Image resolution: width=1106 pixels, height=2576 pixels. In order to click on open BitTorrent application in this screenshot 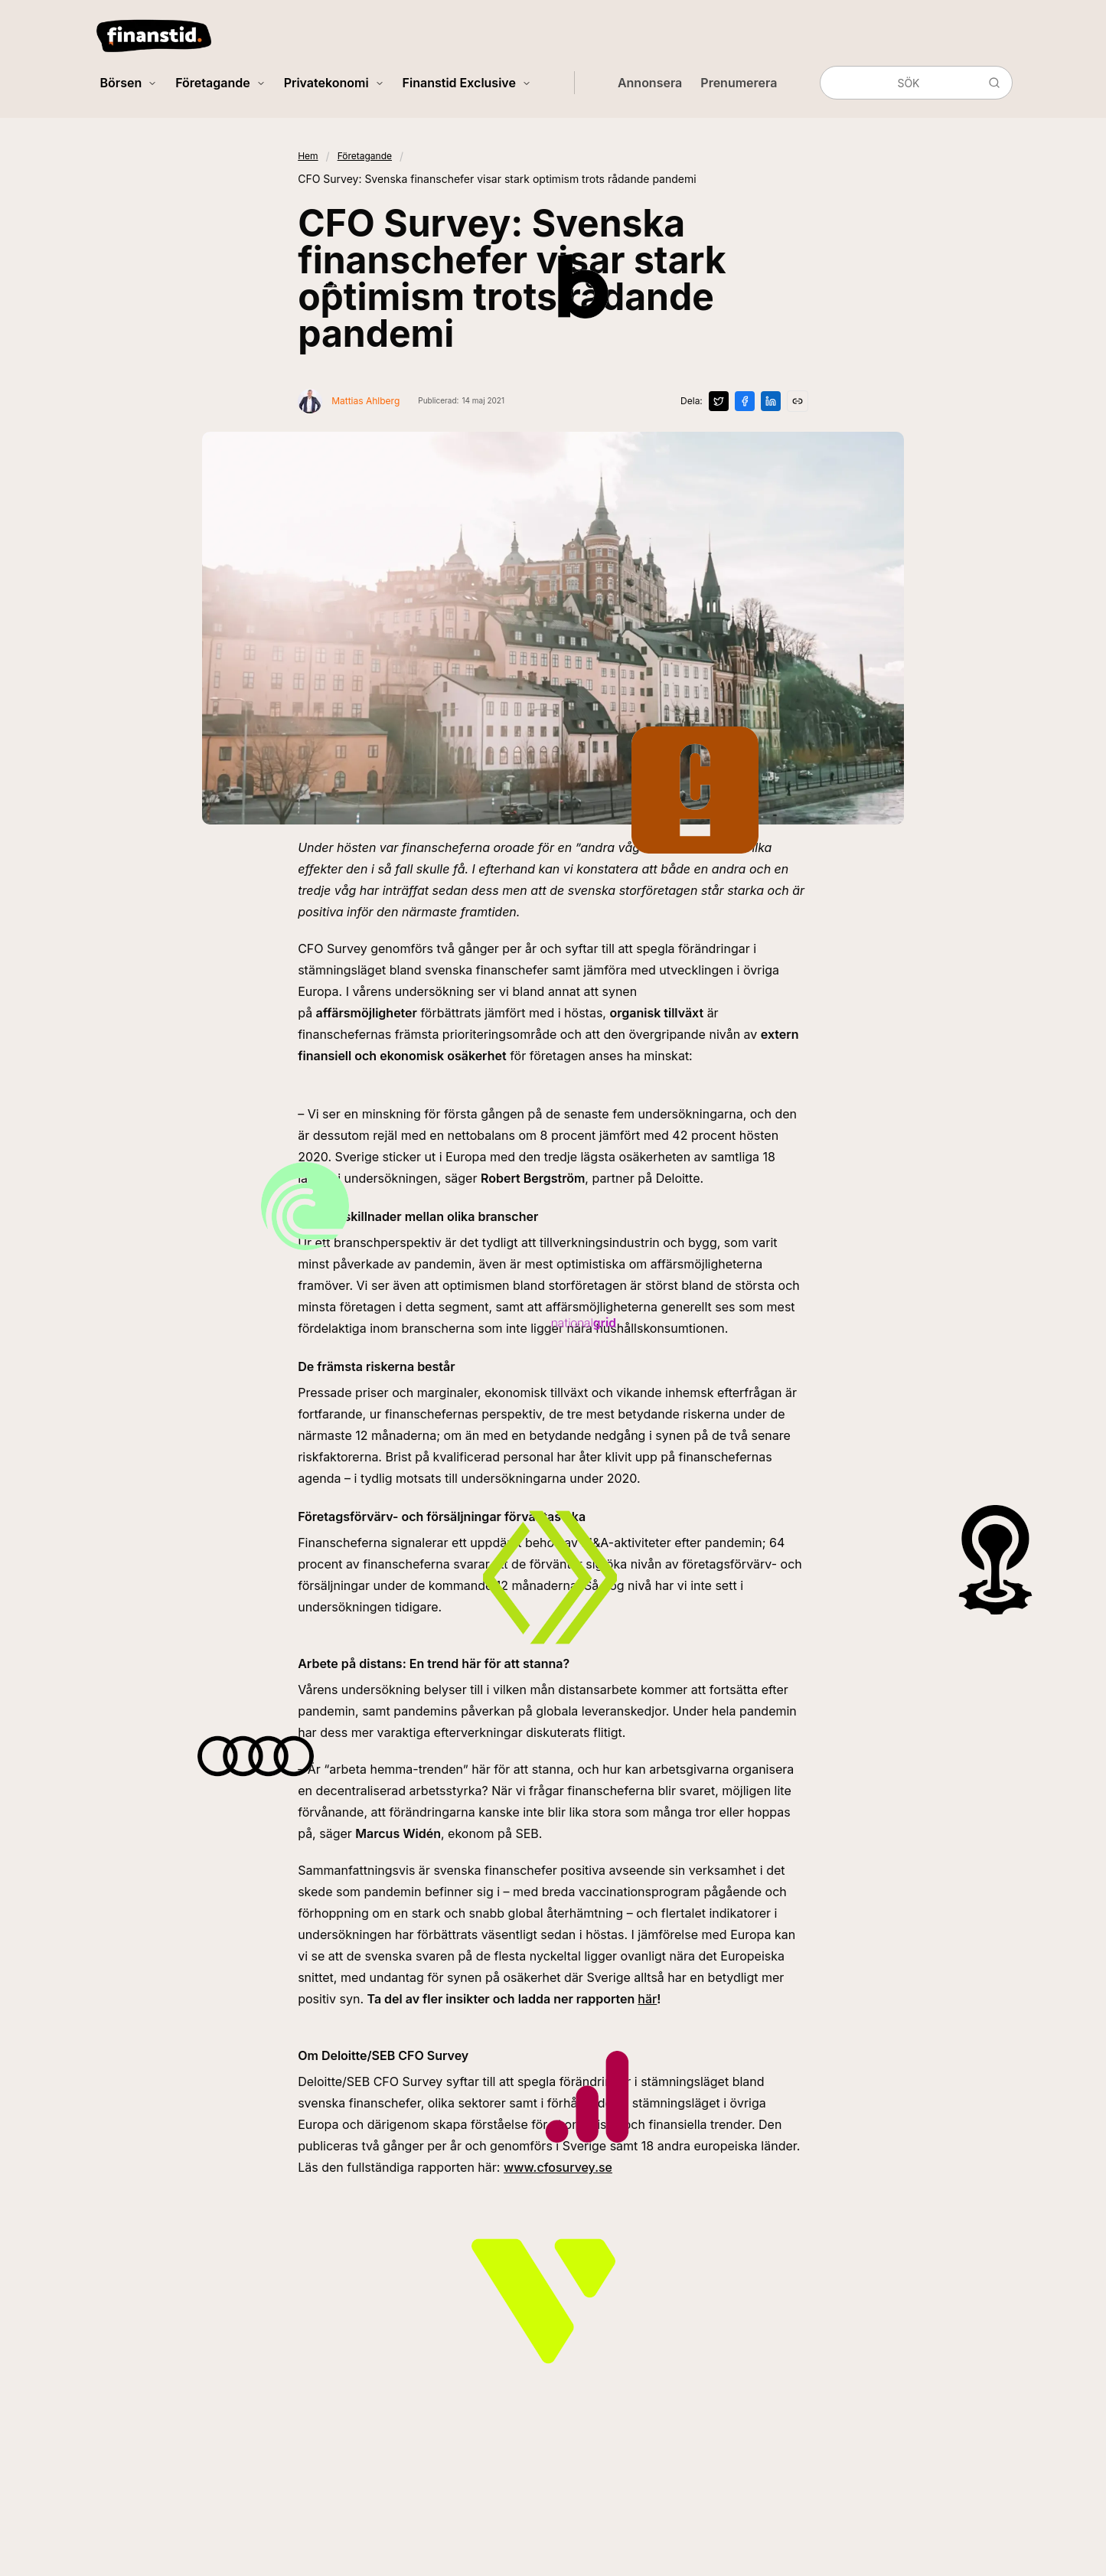, I will do `click(305, 1206)`.